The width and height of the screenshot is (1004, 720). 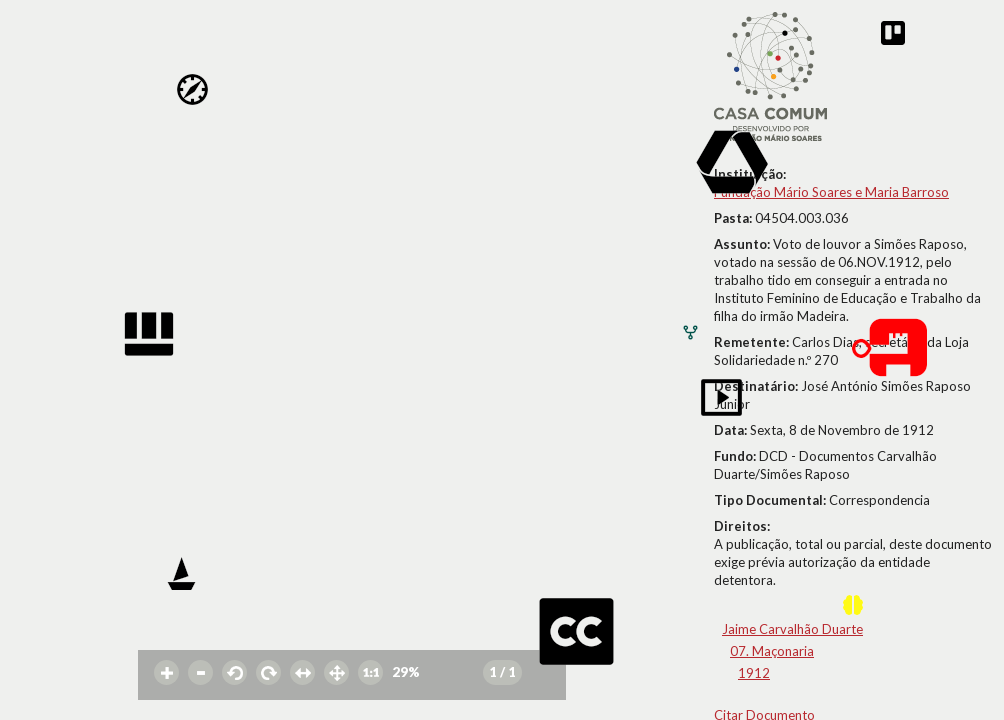 What do you see at coordinates (732, 162) in the screenshot?
I see `open the Commerzbank banking app` at bounding box center [732, 162].